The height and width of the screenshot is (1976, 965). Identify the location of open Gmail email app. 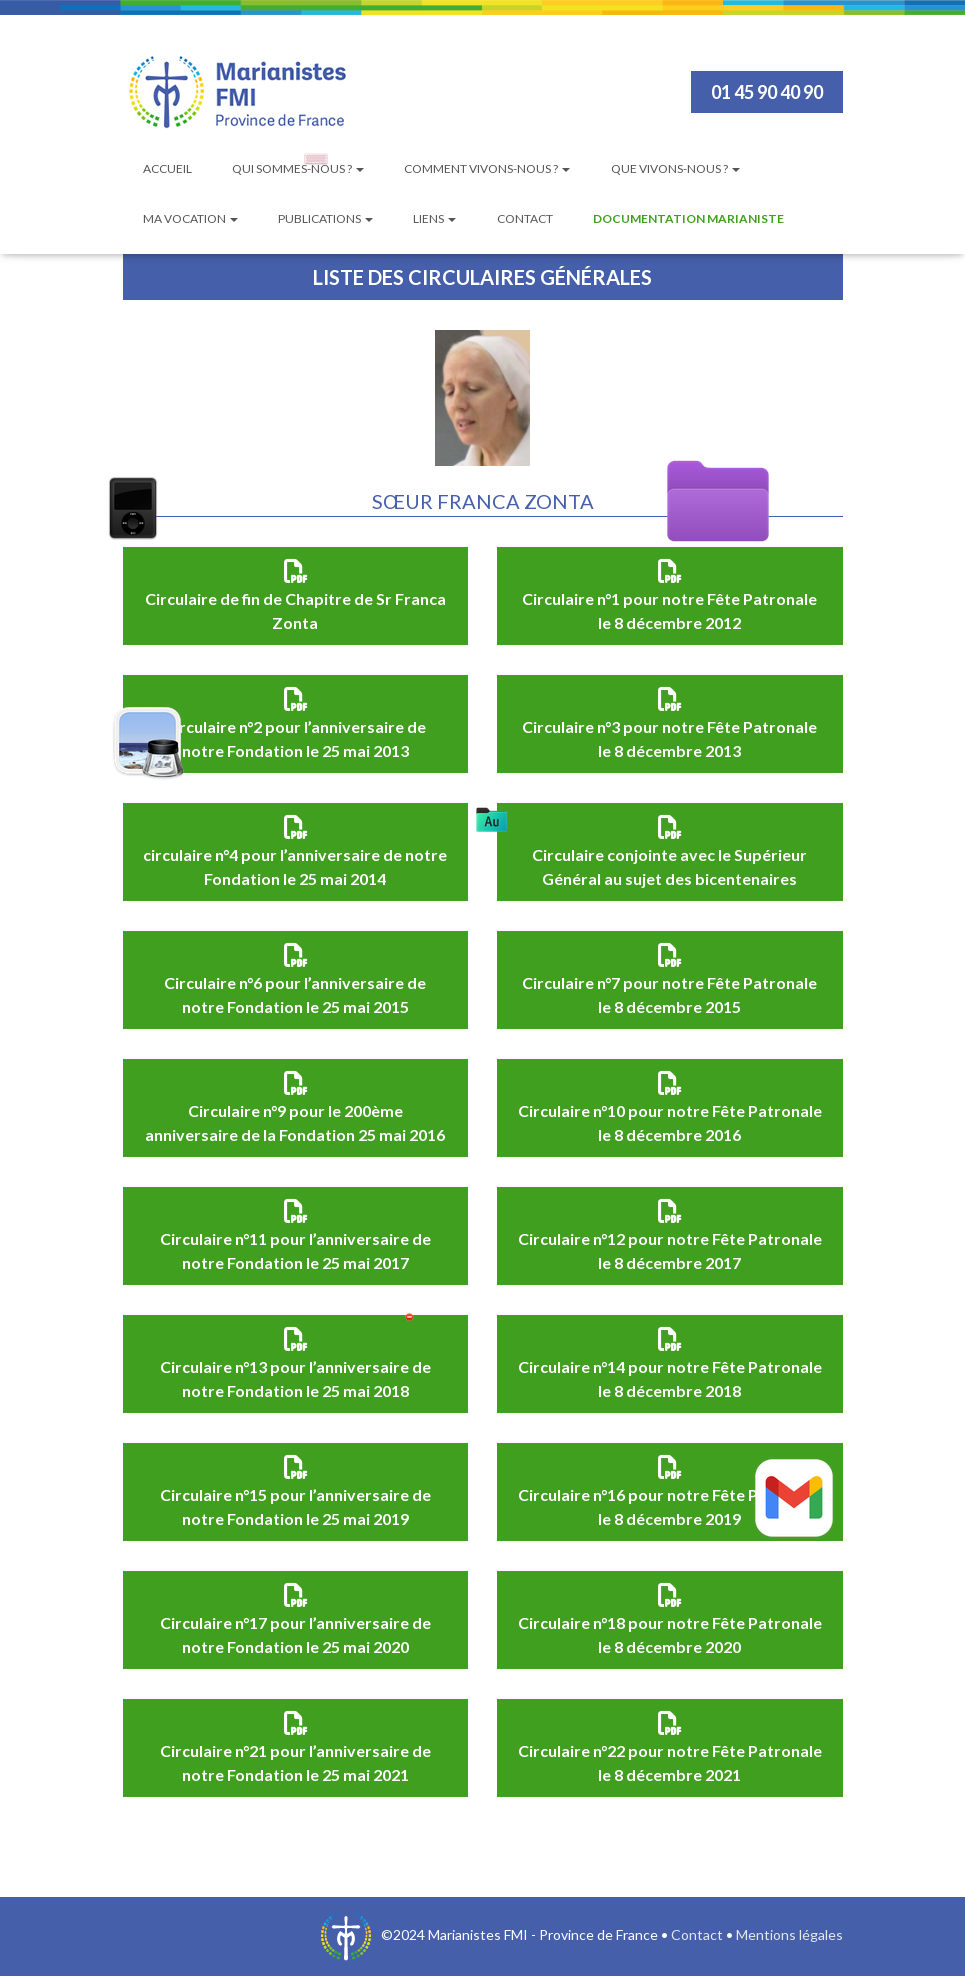
(794, 1498).